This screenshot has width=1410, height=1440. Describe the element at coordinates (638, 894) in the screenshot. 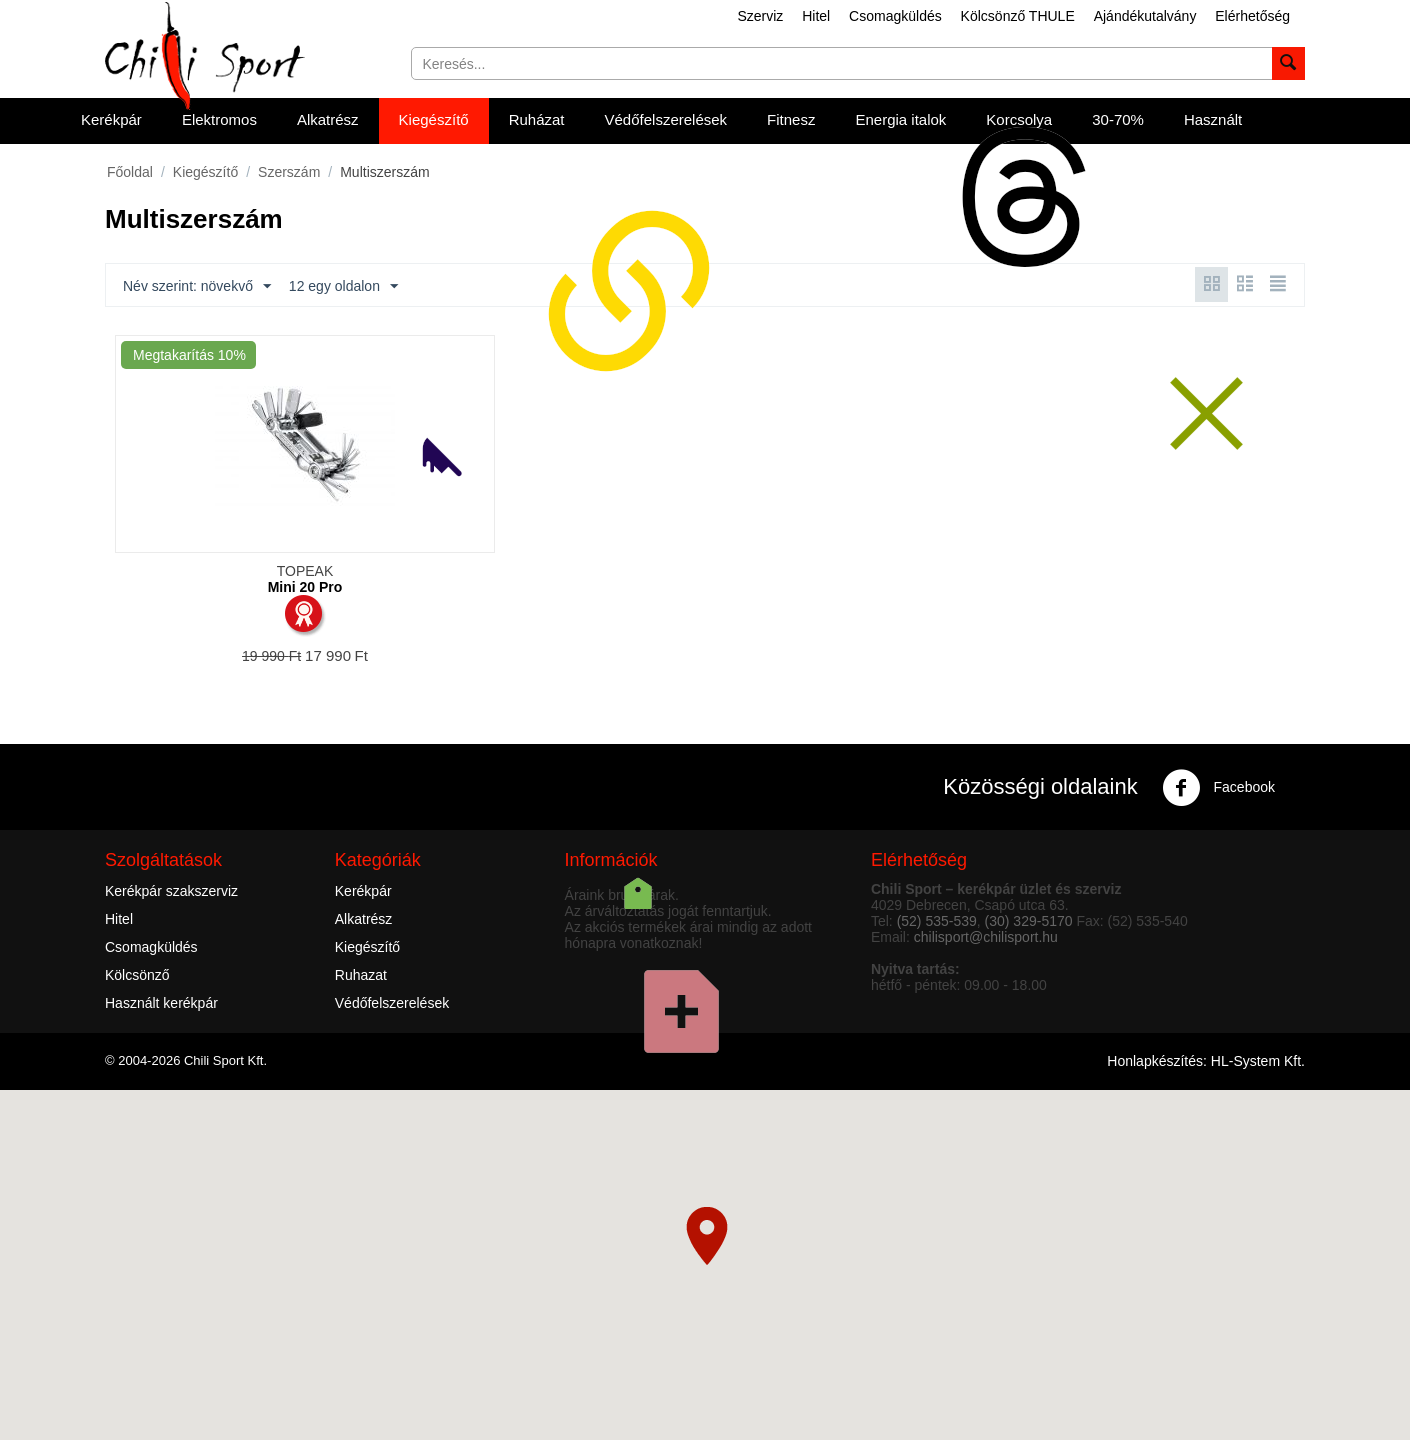

I see `navigate to home screen` at that location.